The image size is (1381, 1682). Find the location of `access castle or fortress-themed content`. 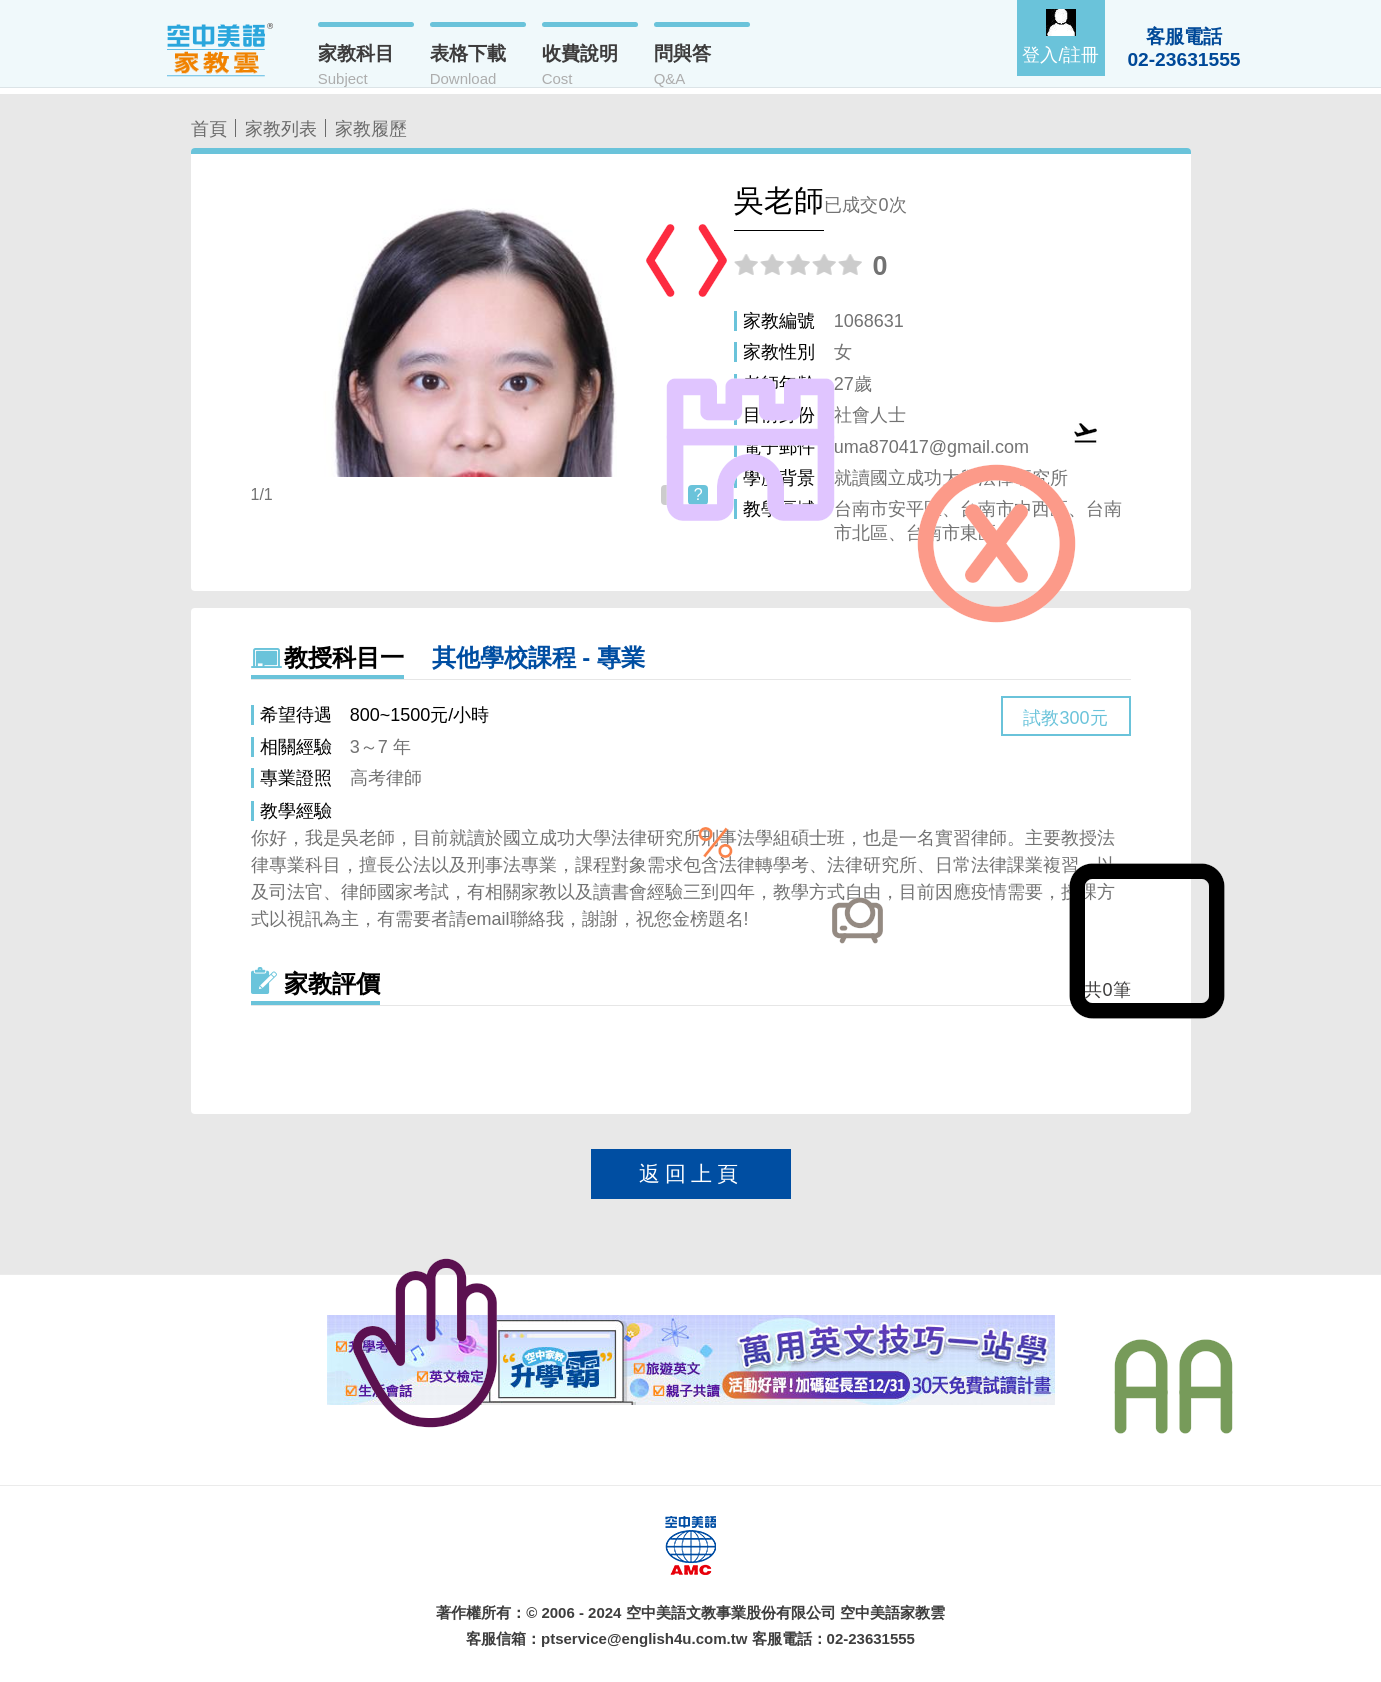

access castle or fortress-themed content is located at coordinates (750, 445).